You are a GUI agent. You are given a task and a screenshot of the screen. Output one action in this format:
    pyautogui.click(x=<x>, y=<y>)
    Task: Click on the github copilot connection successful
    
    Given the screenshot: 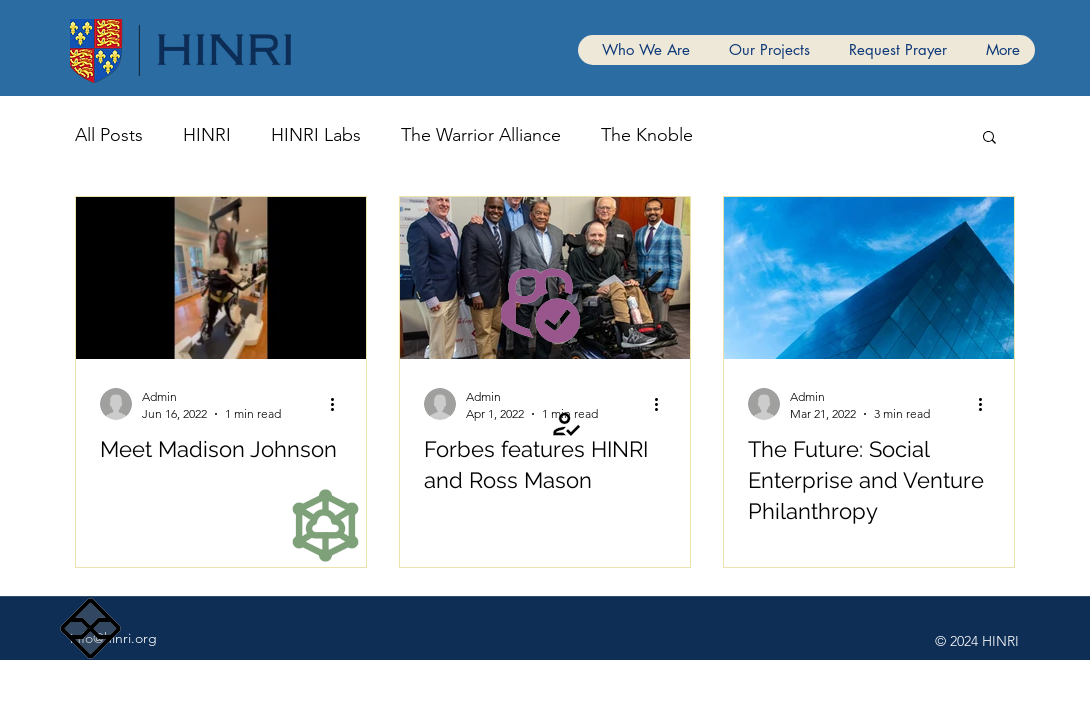 What is the action you would take?
    pyautogui.click(x=540, y=303)
    